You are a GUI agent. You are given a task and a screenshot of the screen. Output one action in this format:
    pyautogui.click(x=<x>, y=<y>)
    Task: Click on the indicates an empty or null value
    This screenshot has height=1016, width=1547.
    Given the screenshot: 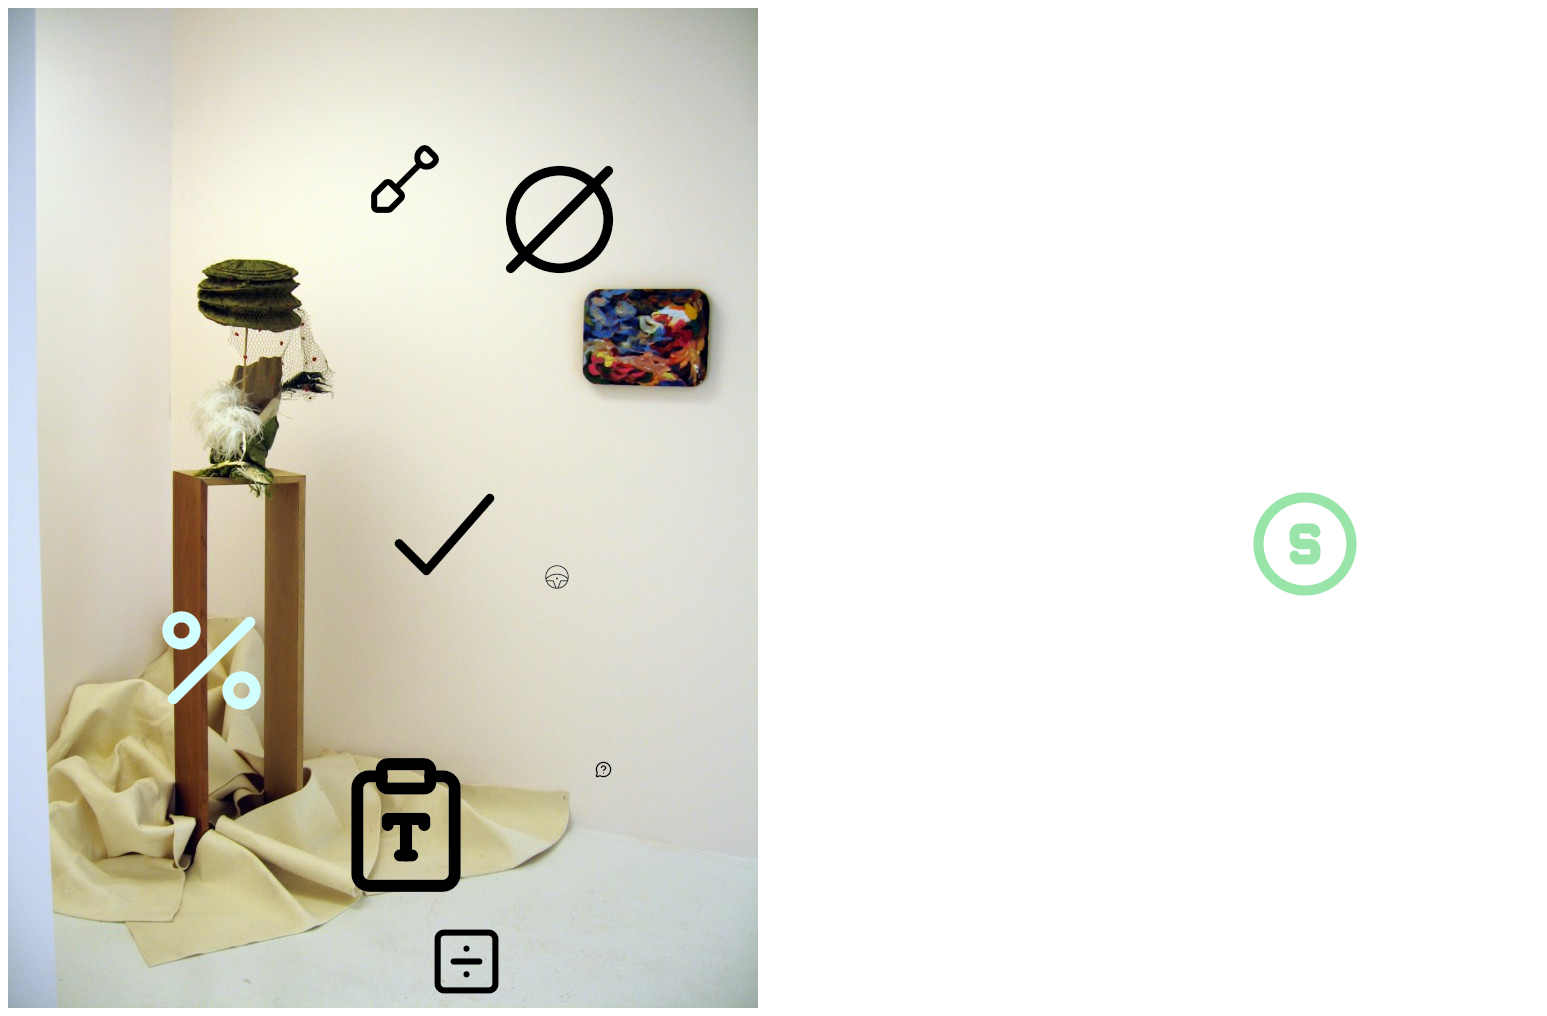 What is the action you would take?
    pyautogui.click(x=559, y=219)
    